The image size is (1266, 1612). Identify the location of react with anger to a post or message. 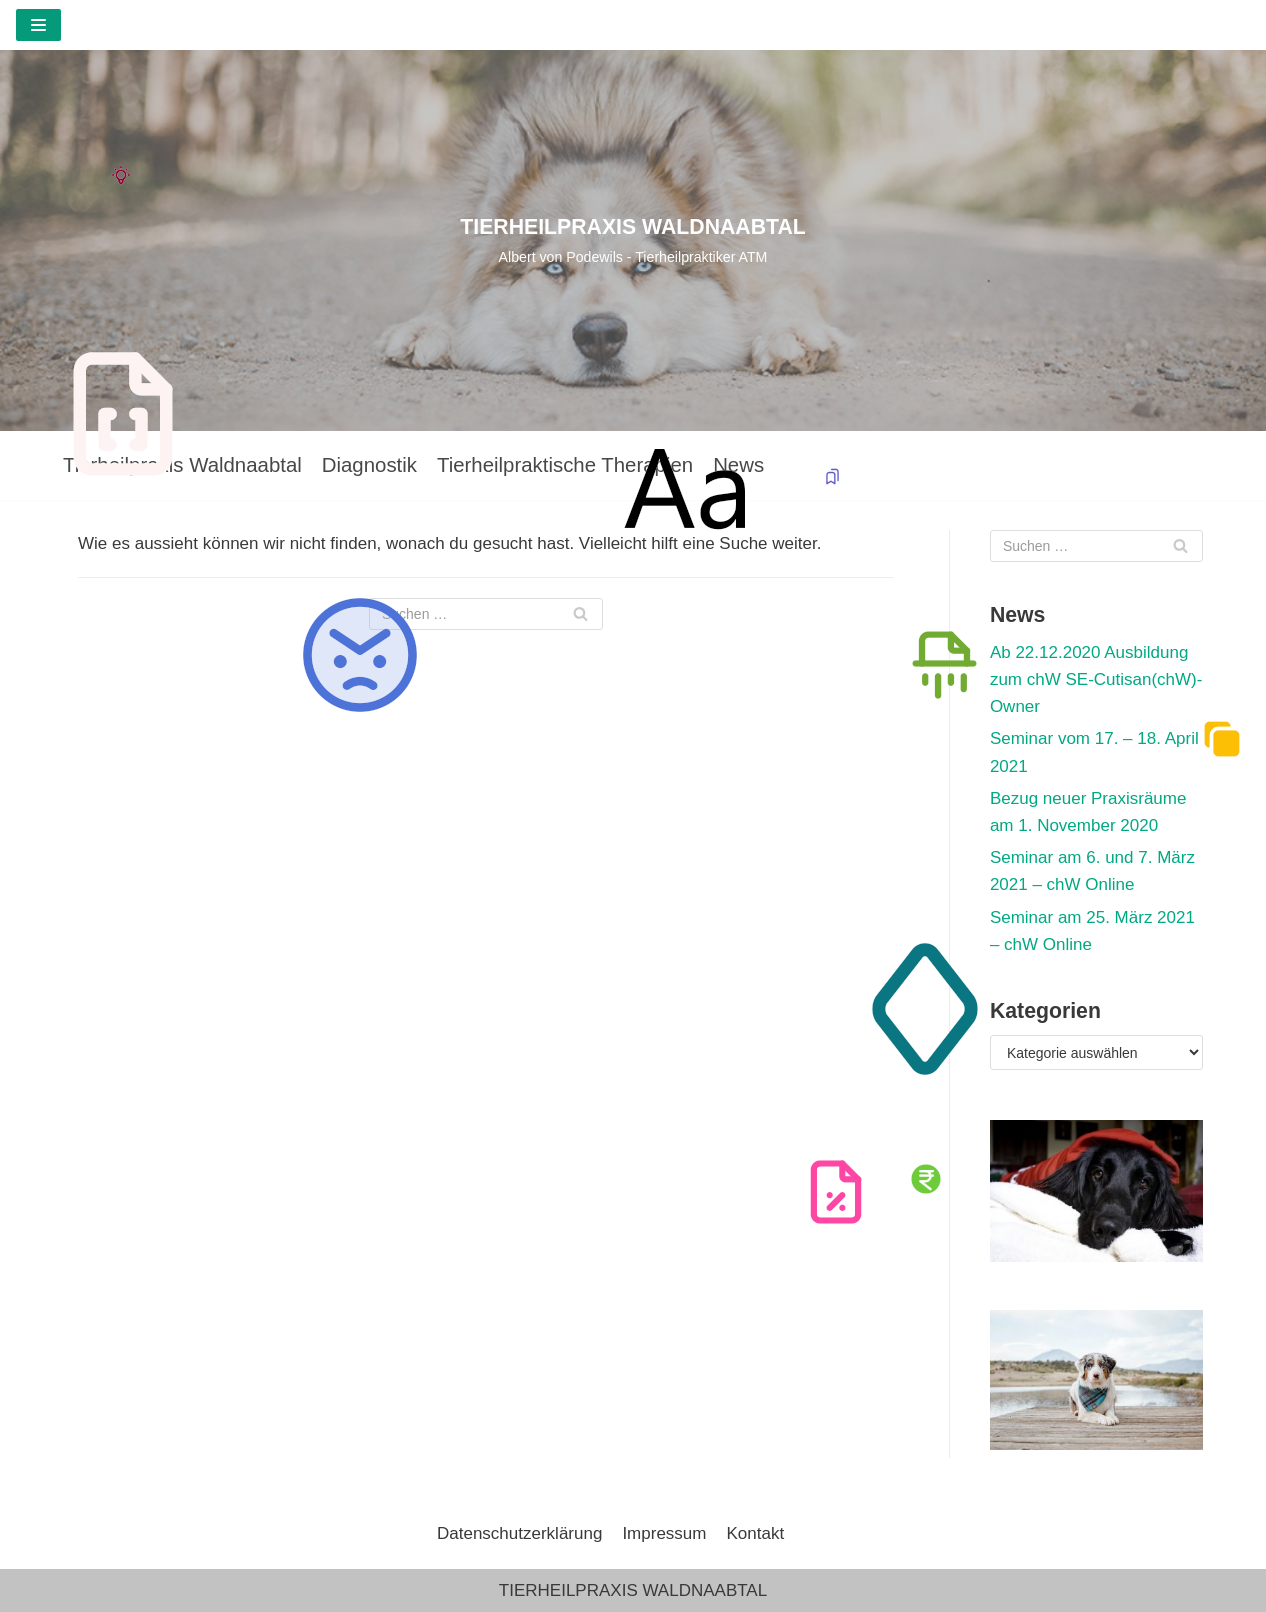
(360, 655).